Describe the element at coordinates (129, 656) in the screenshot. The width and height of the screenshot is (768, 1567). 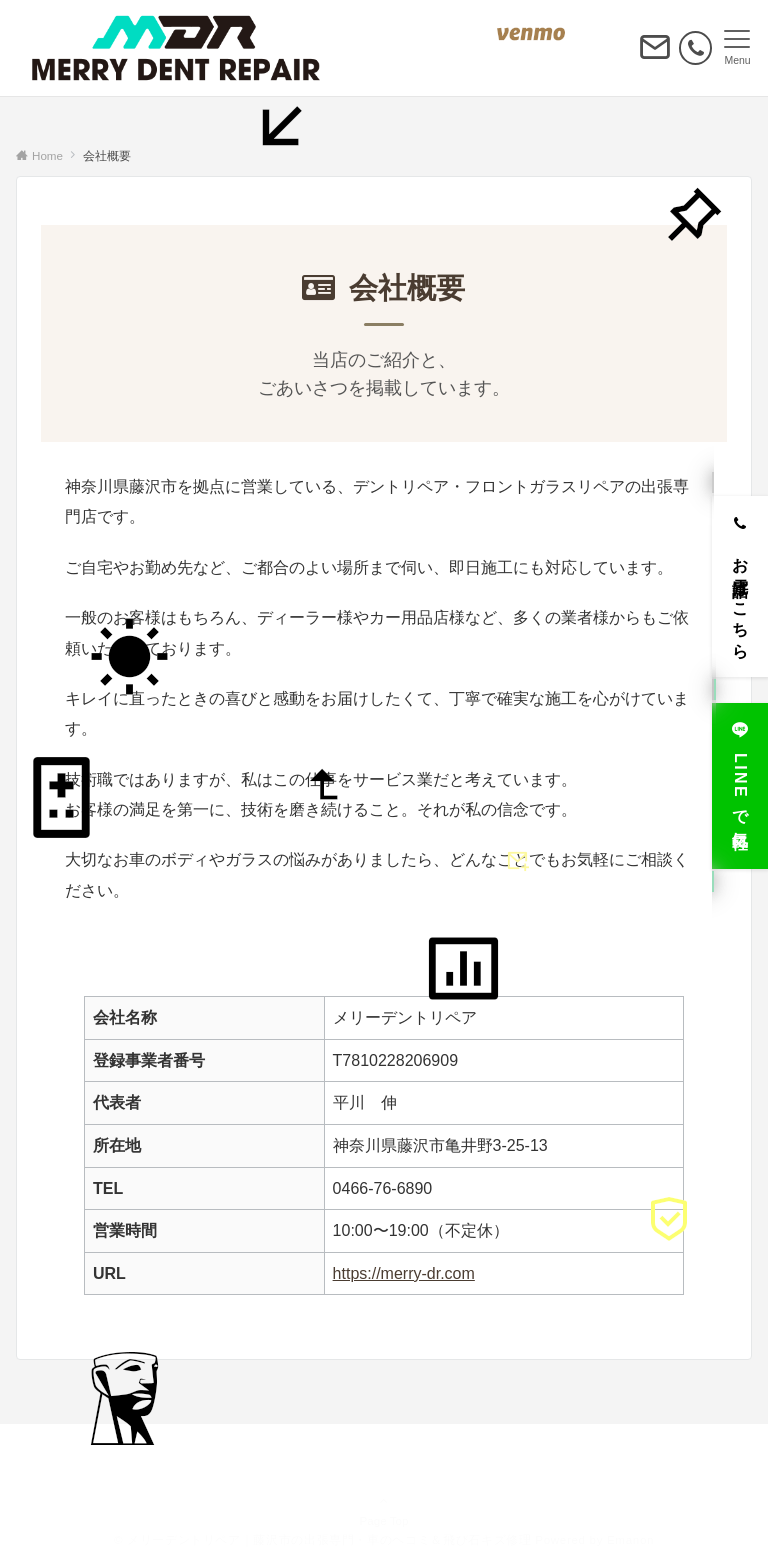
I see `switch to light mode` at that location.